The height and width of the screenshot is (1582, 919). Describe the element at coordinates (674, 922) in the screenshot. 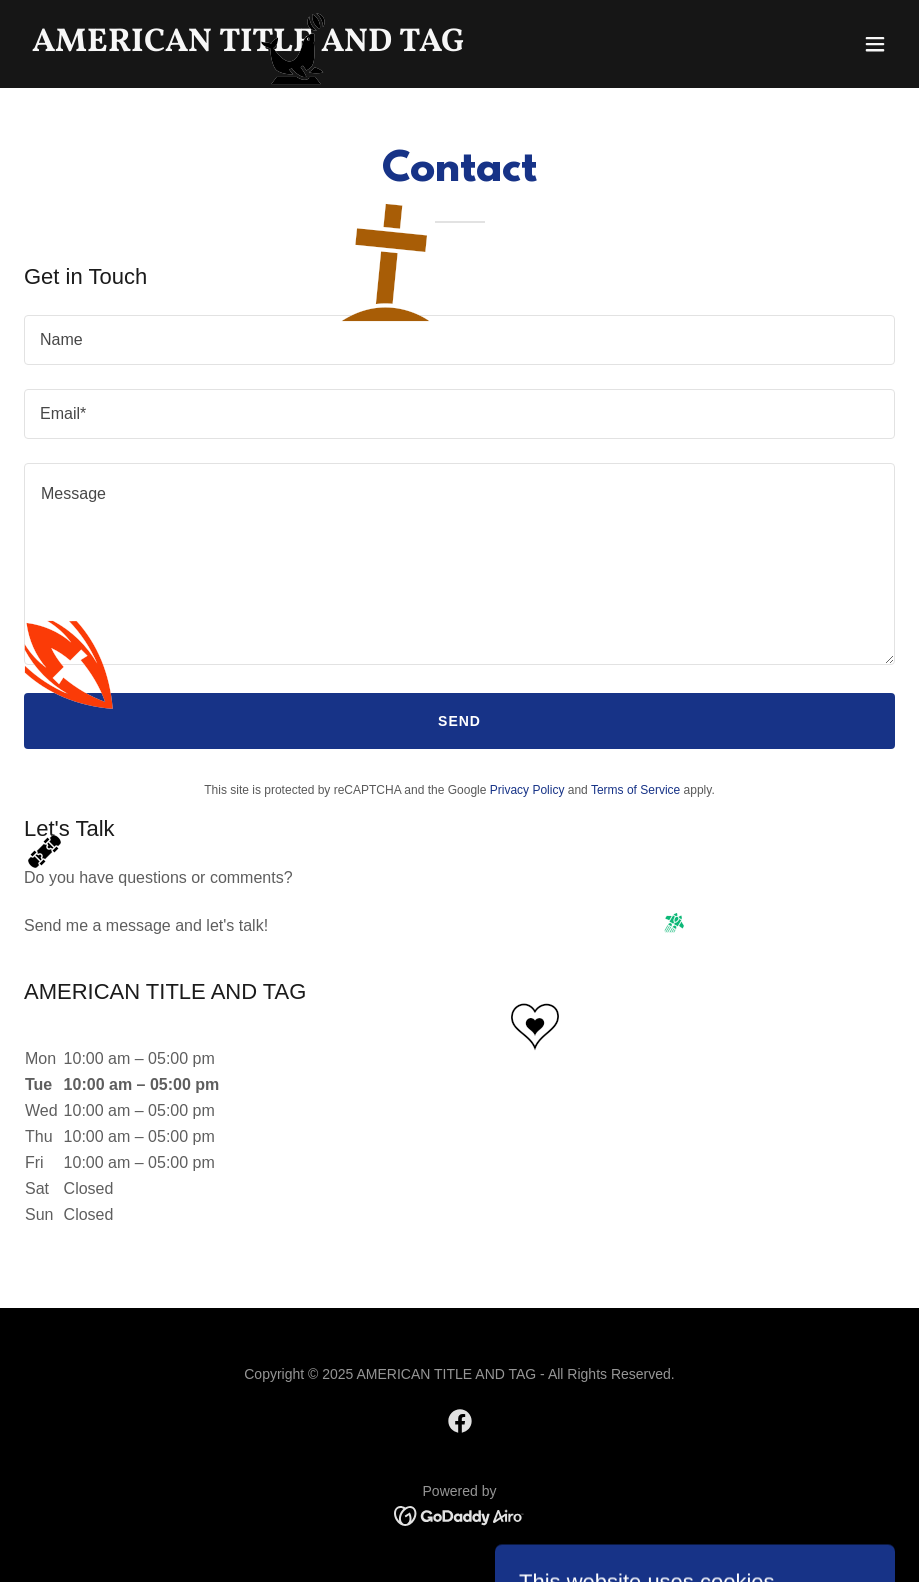

I see `activate jetpack or boost ability` at that location.